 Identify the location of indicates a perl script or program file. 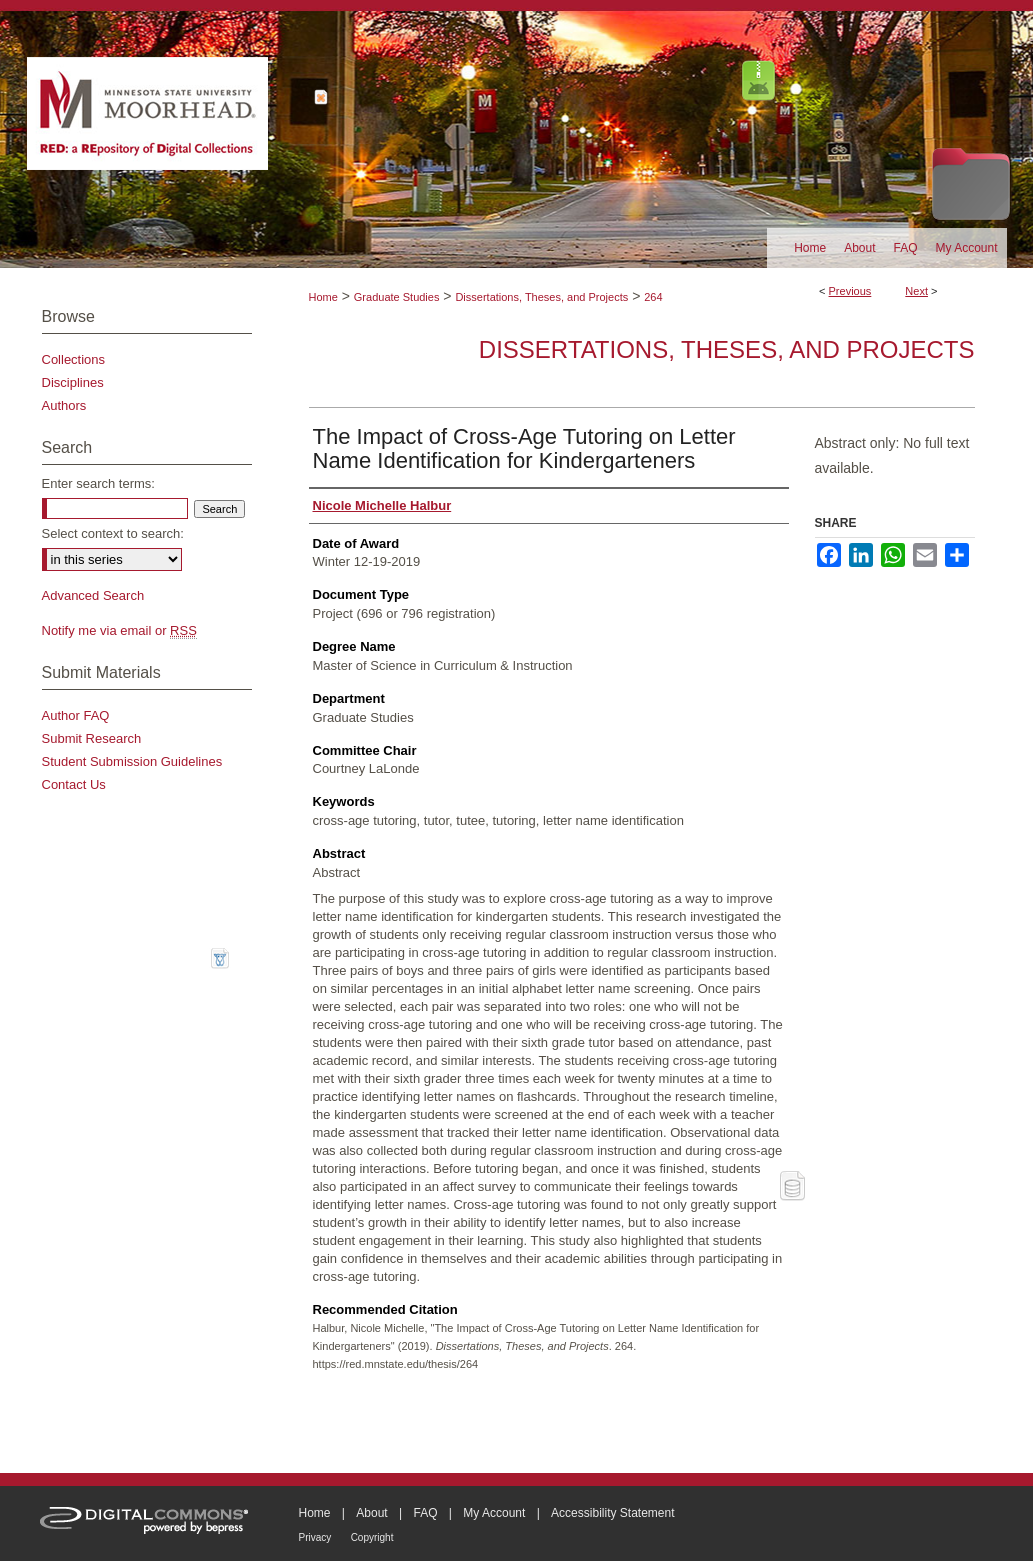
(220, 958).